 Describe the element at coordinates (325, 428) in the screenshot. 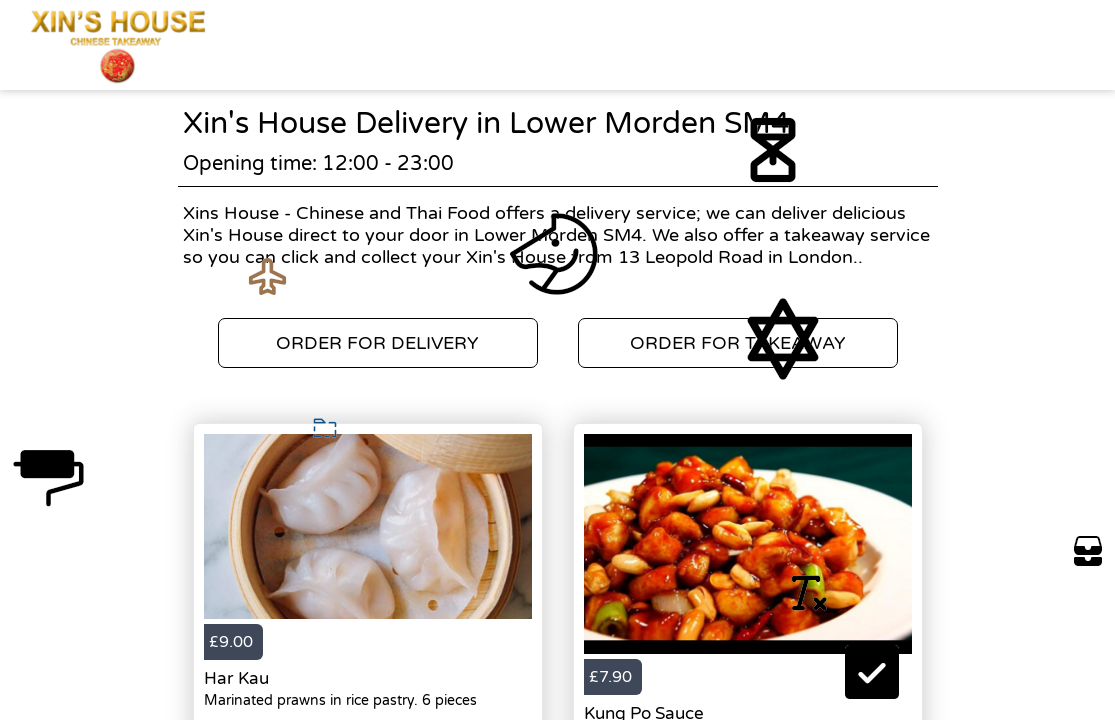

I see `create a new folder` at that location.